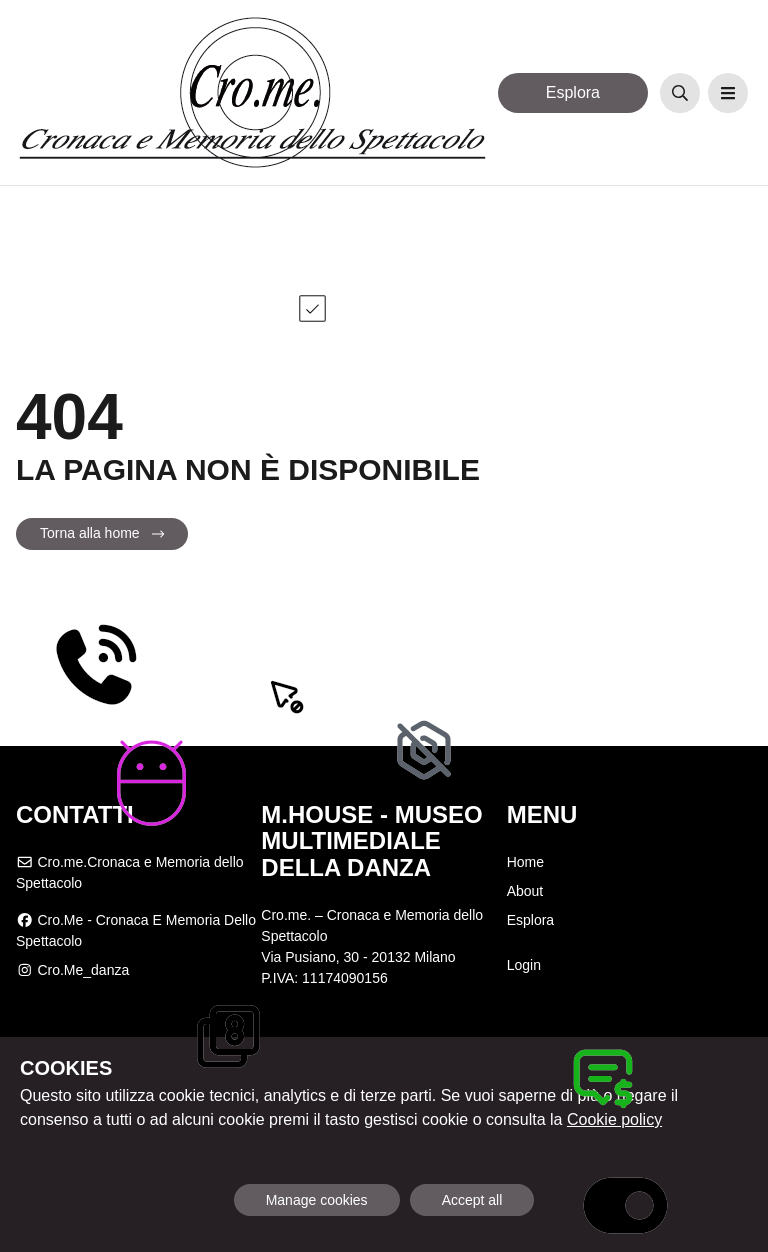 The height and width of the screenshot is (1252, 768). Describe the element at coordinates (312, 308) in the screenshot. I see `mark task as complete` at that location.